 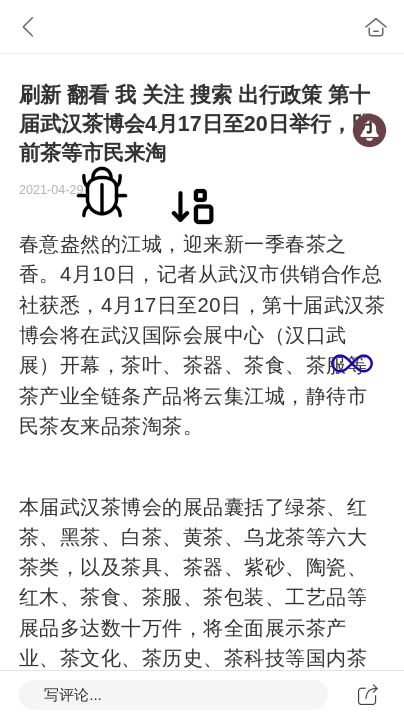 What do you see at coordinates (191, 206) in the screenshot?
I see `sort items from smallest to largest` at bounding box center [191, 206].